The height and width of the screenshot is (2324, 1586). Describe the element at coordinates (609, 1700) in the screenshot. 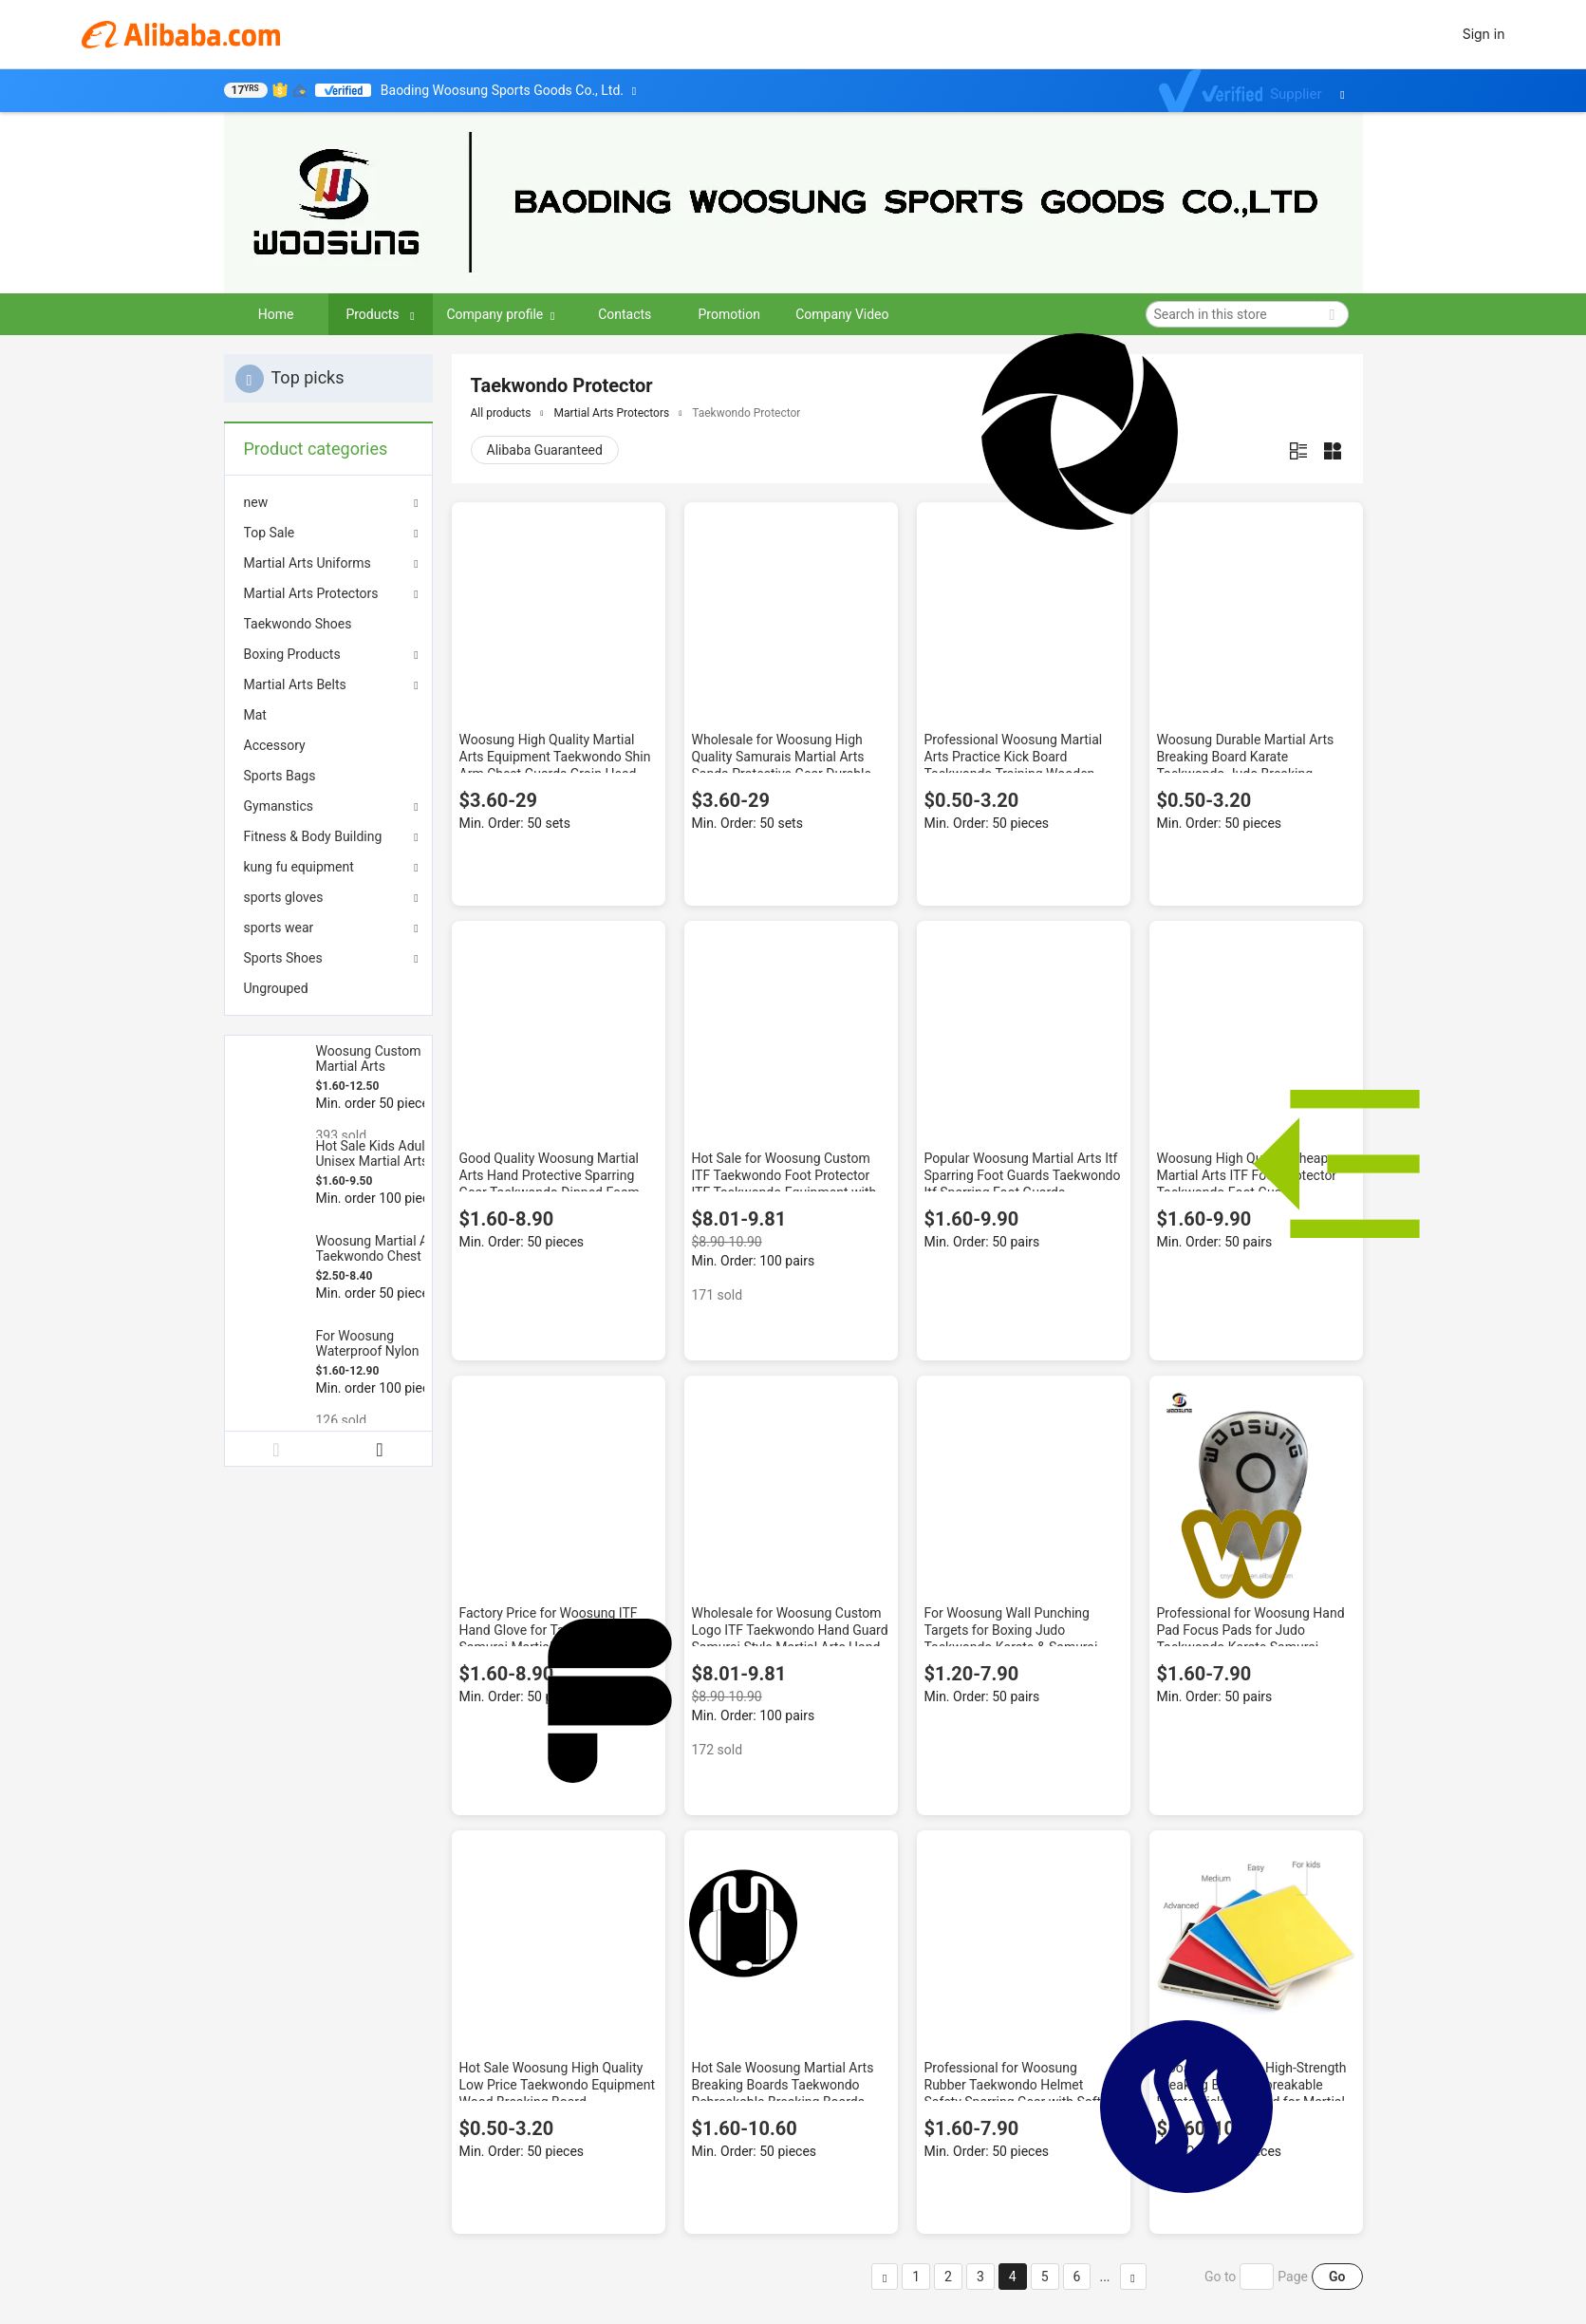

I see `formbricks logo` at that location.